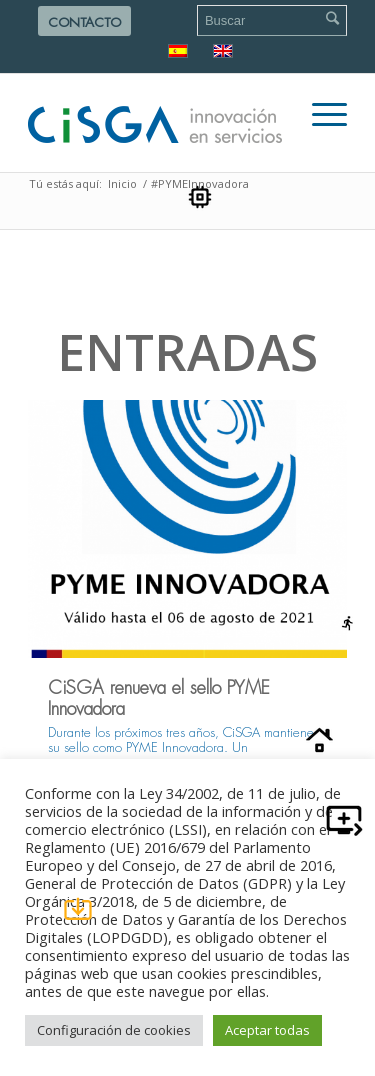 The width and height of the screenshot is (375, 1076). Describe the element at coordinates (200, 197) in the screenshot. I see `view device memory or RAM usage` at that location.